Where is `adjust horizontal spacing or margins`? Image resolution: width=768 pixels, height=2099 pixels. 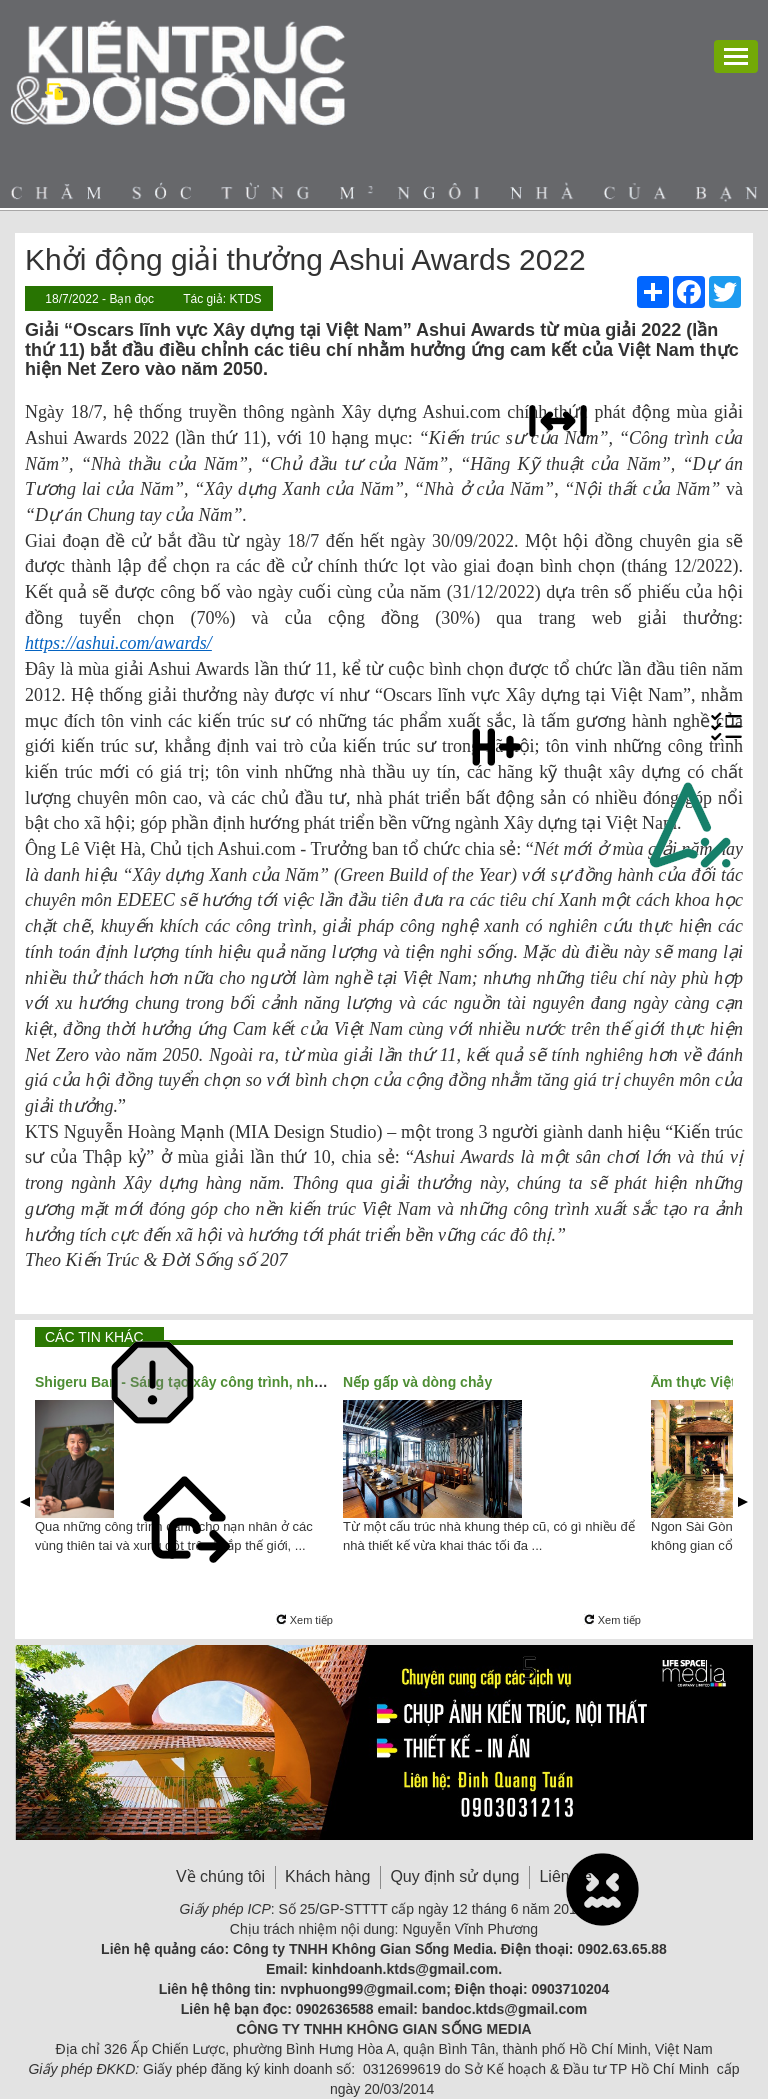 adjust horizontal spacing or margins is located at coordinates (558, 421).